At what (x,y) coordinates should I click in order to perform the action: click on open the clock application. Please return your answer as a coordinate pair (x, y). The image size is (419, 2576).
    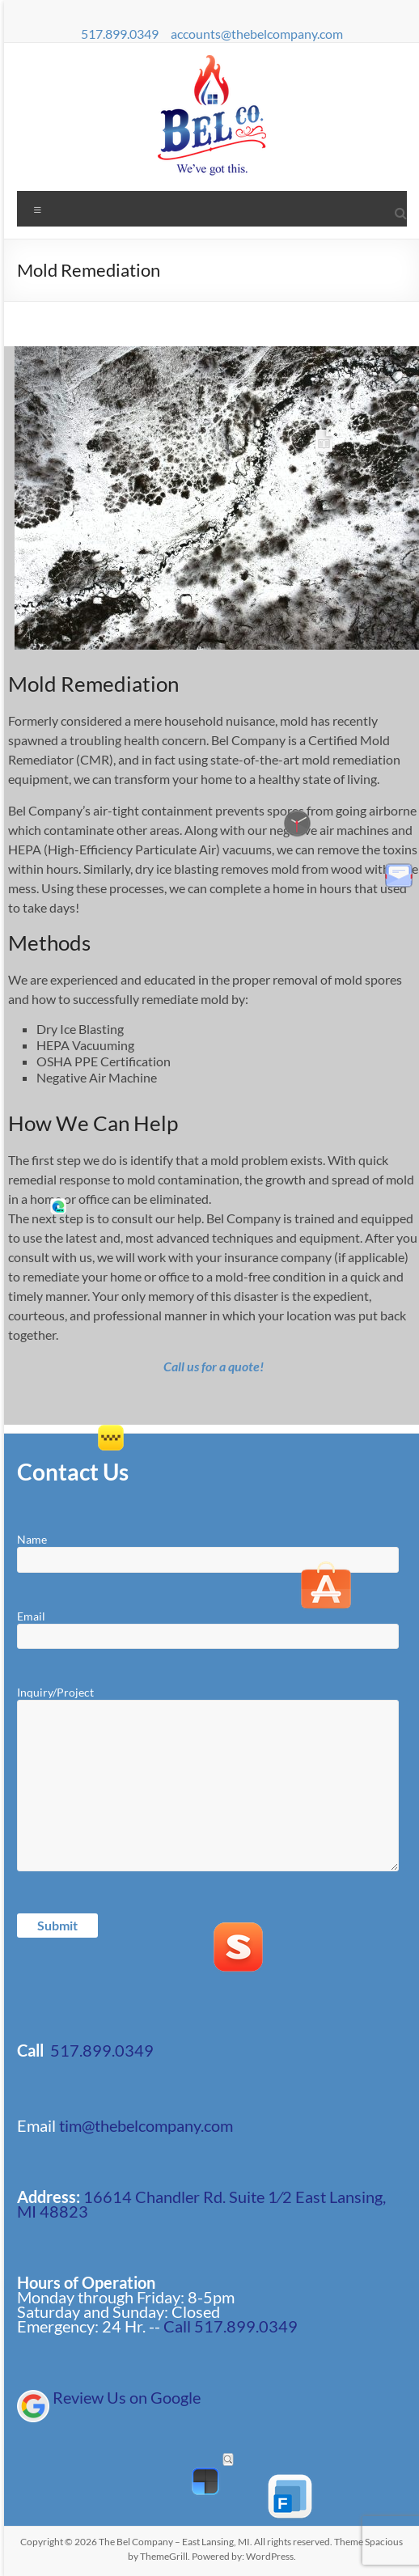
    Looking at the image, I should click on (297, 823).